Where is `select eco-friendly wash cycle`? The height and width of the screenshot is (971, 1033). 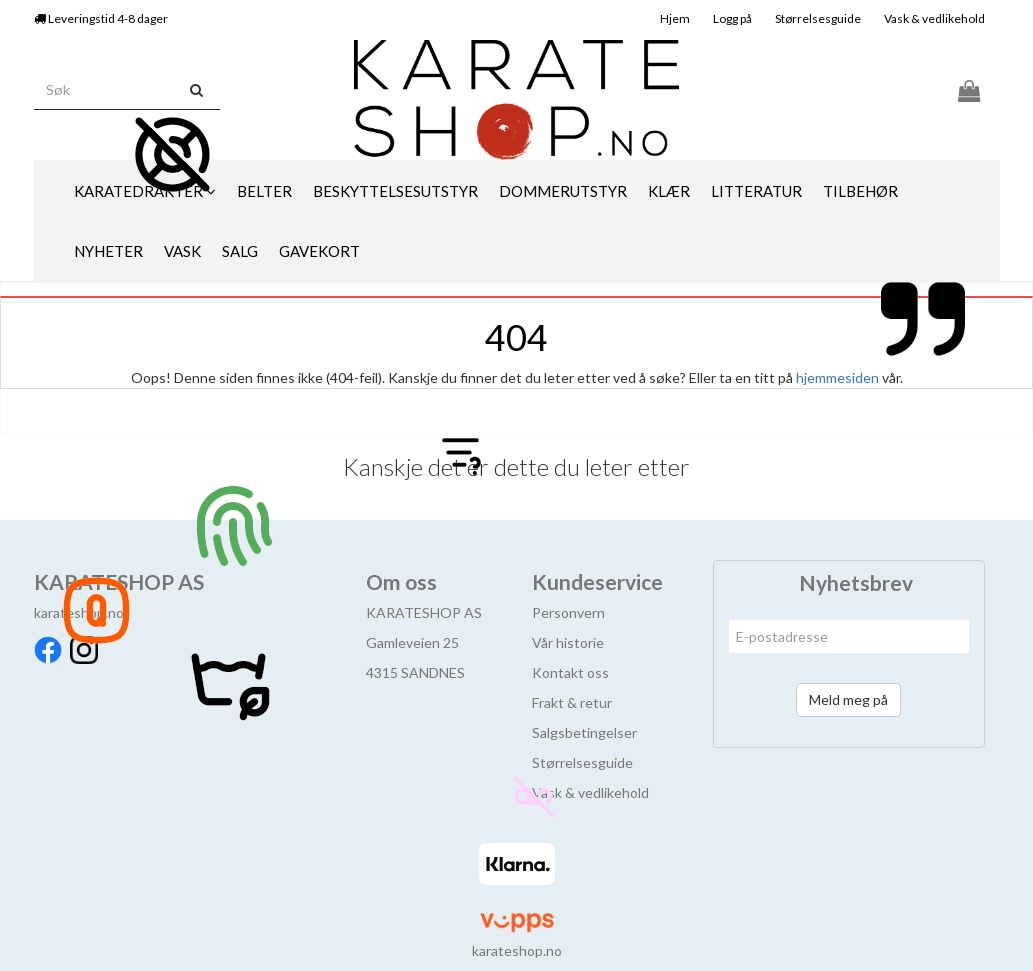 select eco-friendly wash cycle is located at coordinates (228, 679).